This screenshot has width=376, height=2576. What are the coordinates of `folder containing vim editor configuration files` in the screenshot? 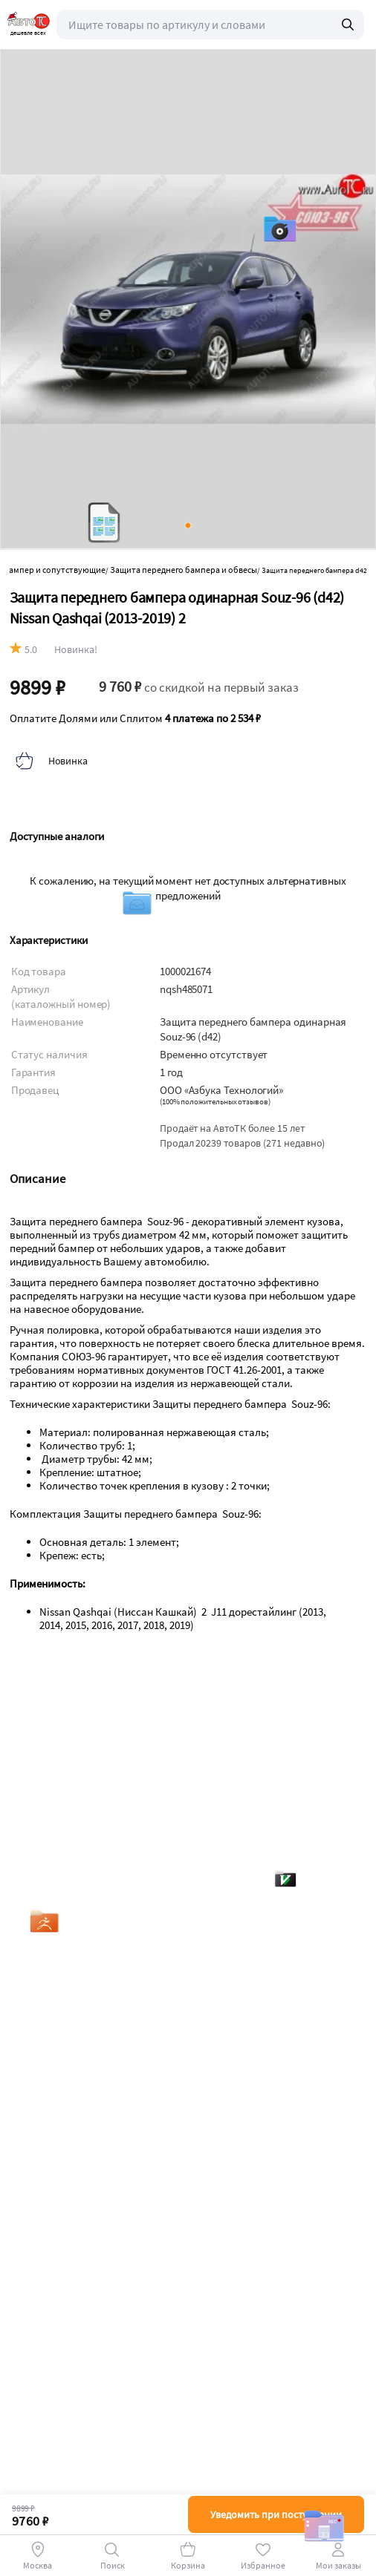 It's located at (285, 1879).